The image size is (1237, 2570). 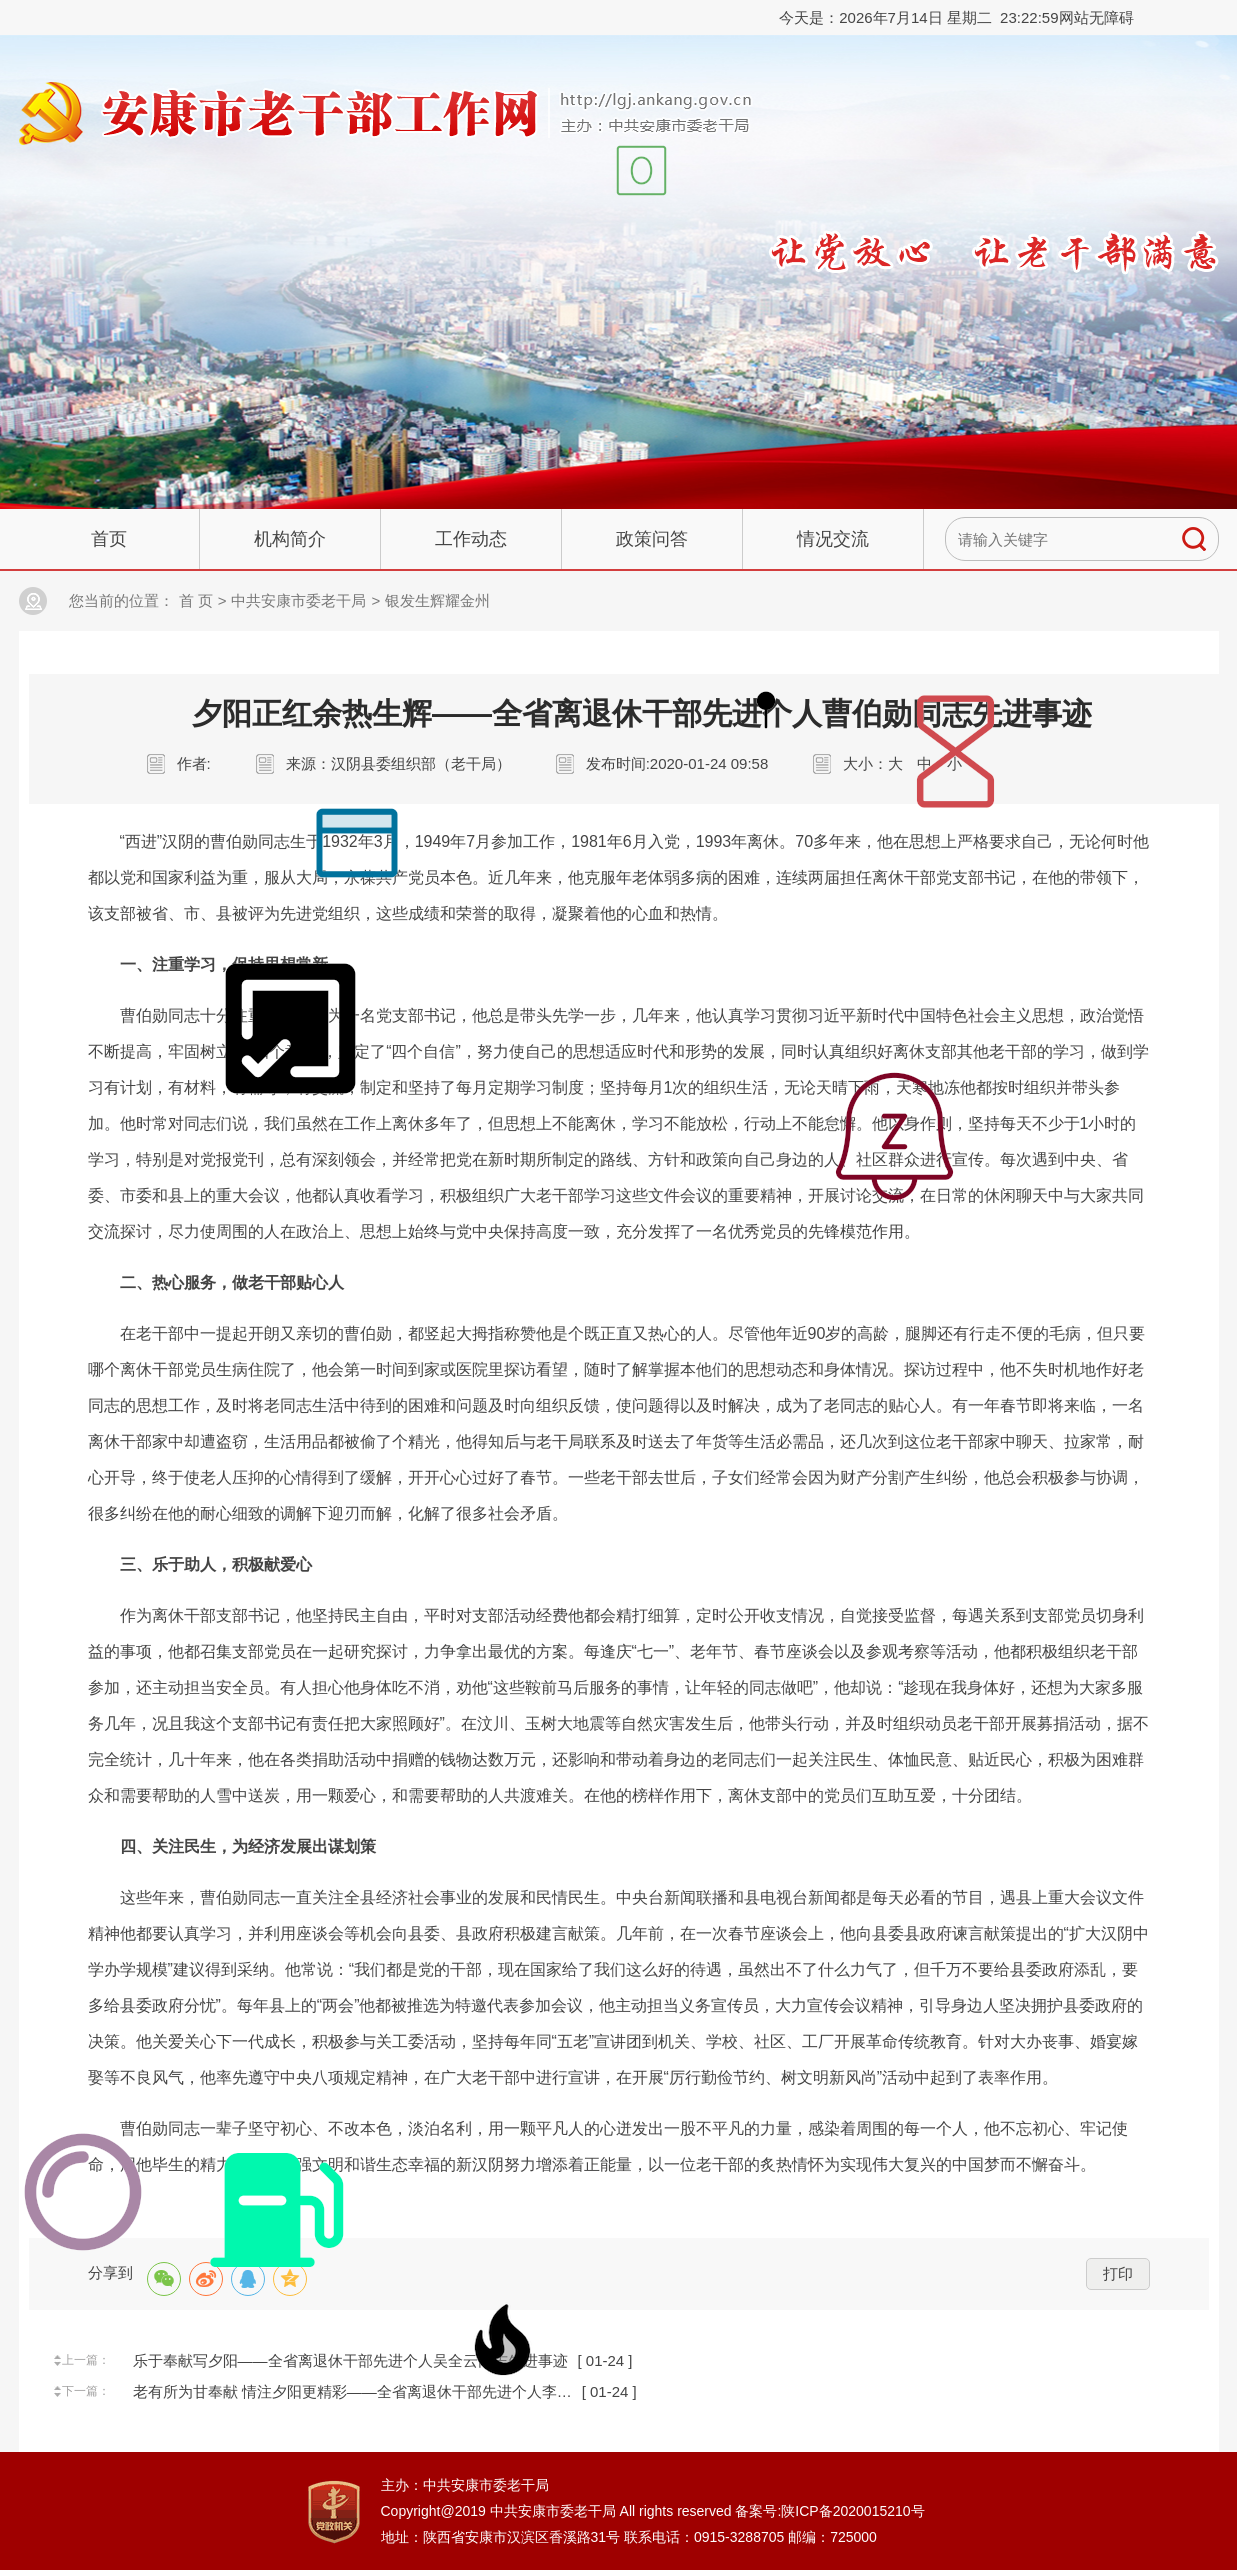 I want to click on apply inner shadow effect to top-left corner, so click(x=83, y=2192).